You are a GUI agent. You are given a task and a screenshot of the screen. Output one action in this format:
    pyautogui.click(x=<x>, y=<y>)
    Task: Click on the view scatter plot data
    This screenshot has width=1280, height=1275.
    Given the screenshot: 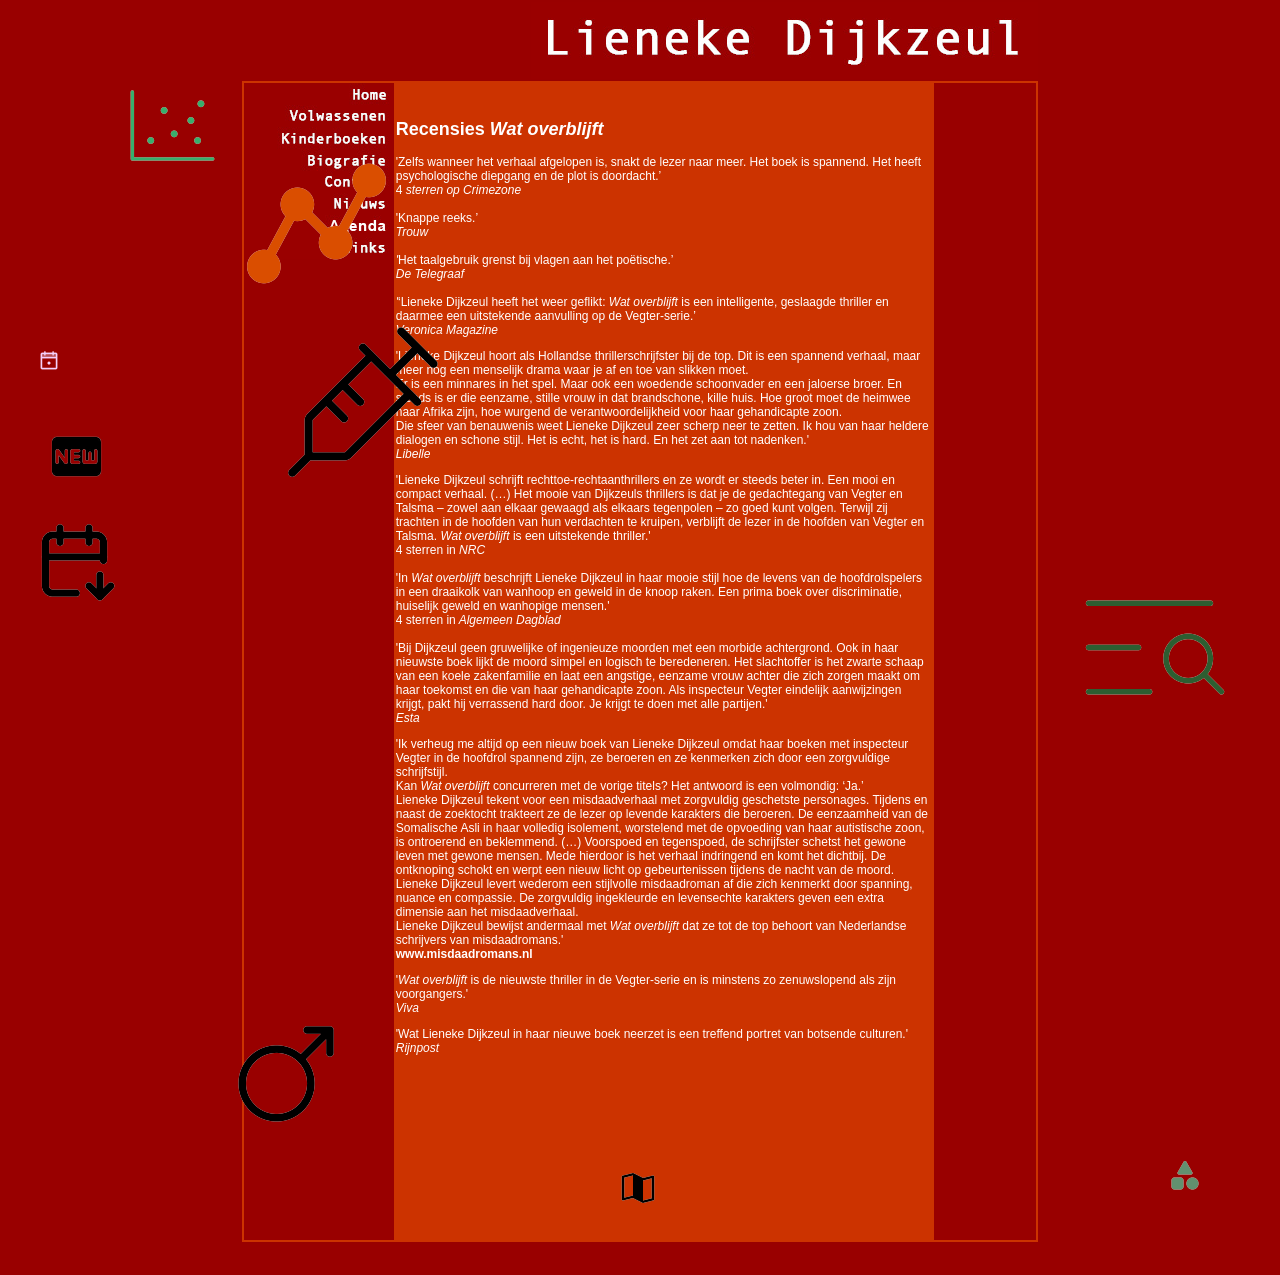 What is the action you would take?
    pyautogui.click(x=172, y=125)
    